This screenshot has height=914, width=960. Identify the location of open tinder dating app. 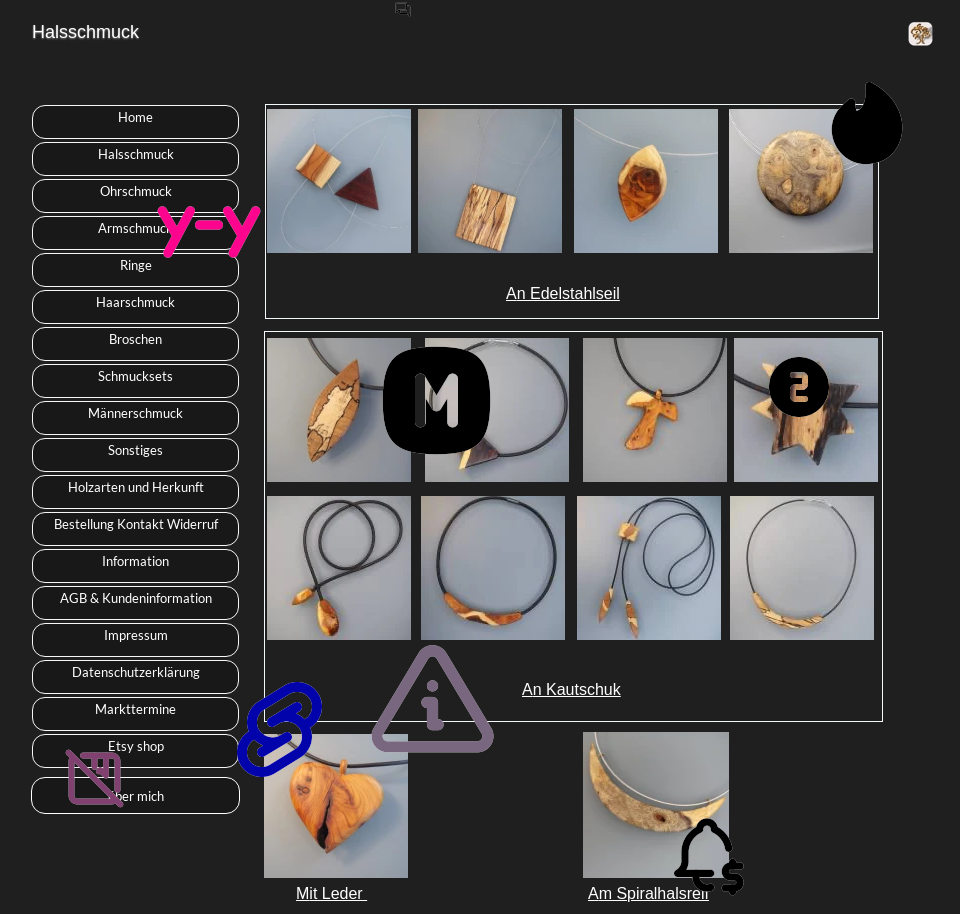
(867, 125).